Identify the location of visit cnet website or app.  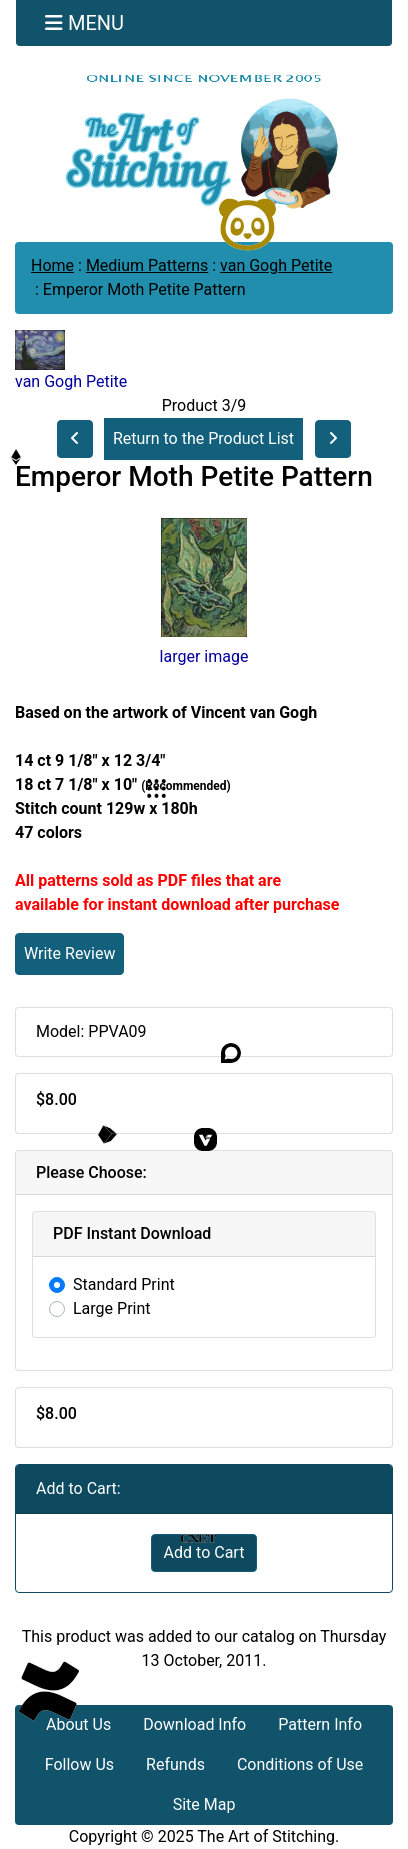
(198, 1538).